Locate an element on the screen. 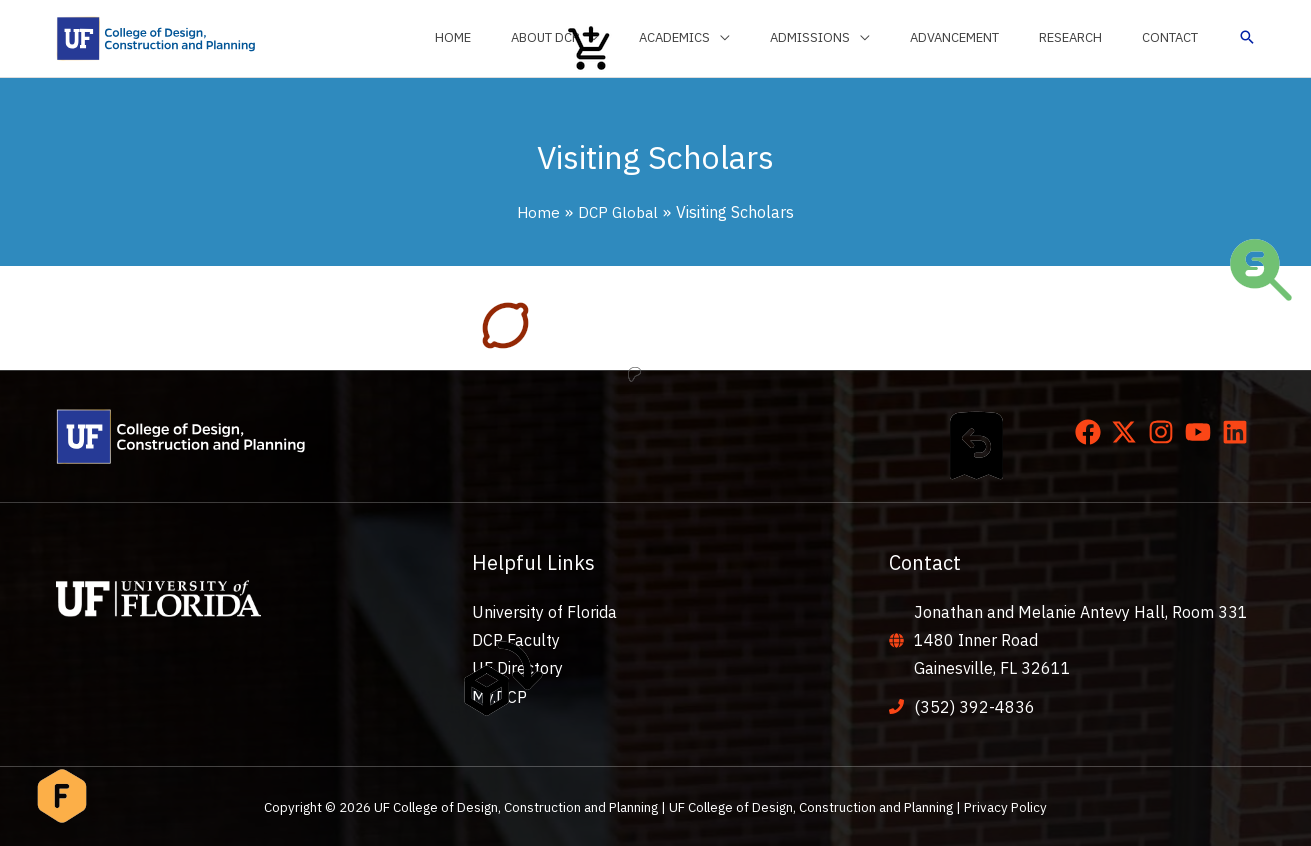 This screenshot has height=846, width=1311. indicates a file or item starting with the letter F is located at coordinates (62, 796).